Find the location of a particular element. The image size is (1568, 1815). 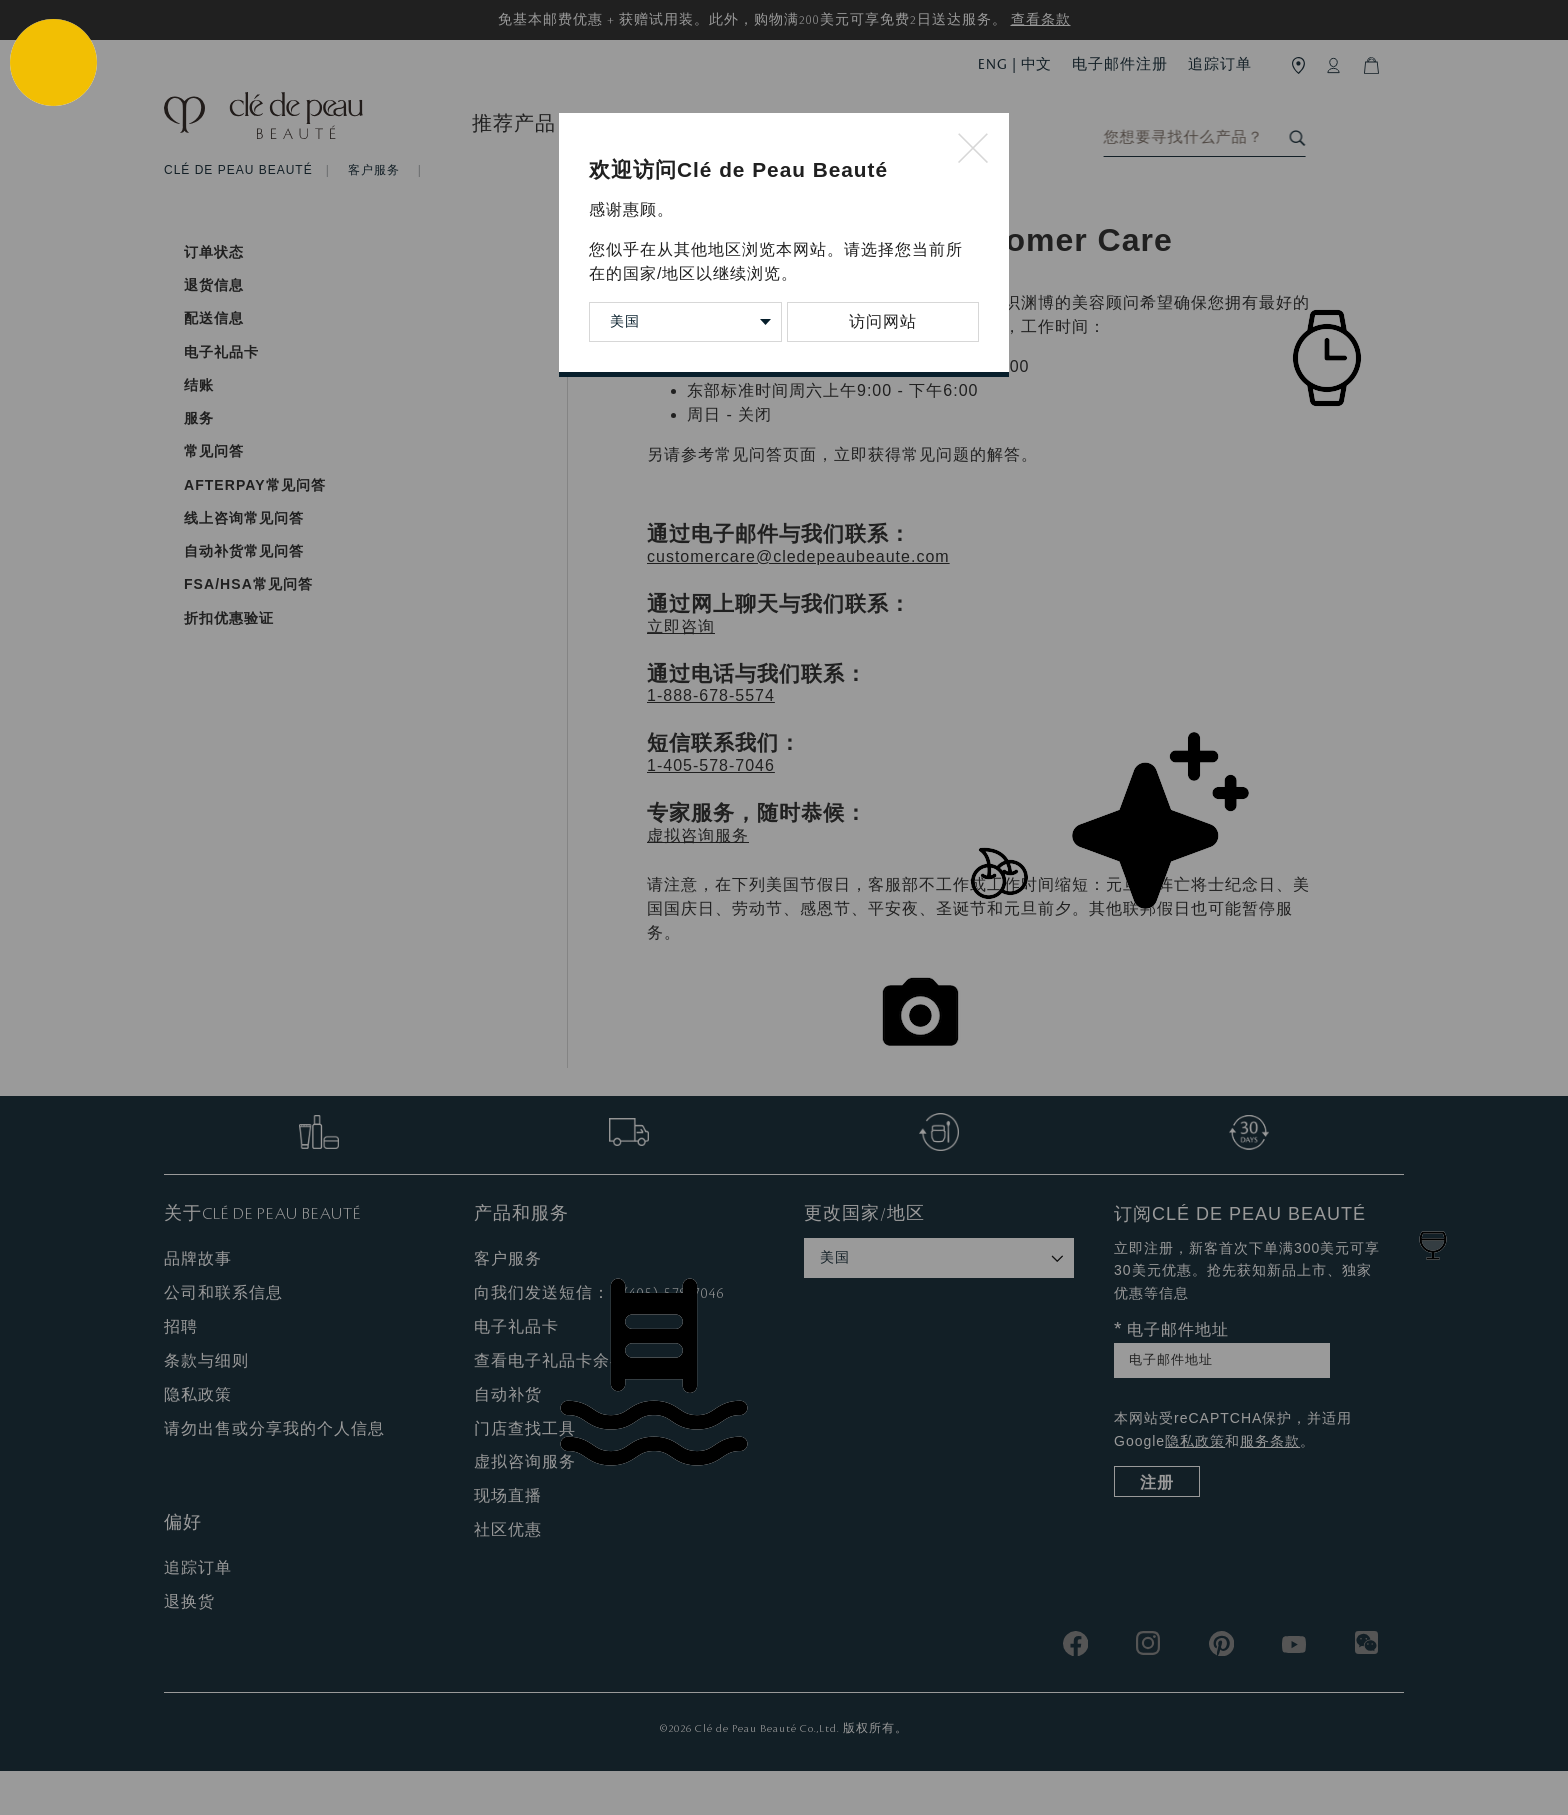

indicates AI-generated or enhanced content is located at coordinates (1157, 823).